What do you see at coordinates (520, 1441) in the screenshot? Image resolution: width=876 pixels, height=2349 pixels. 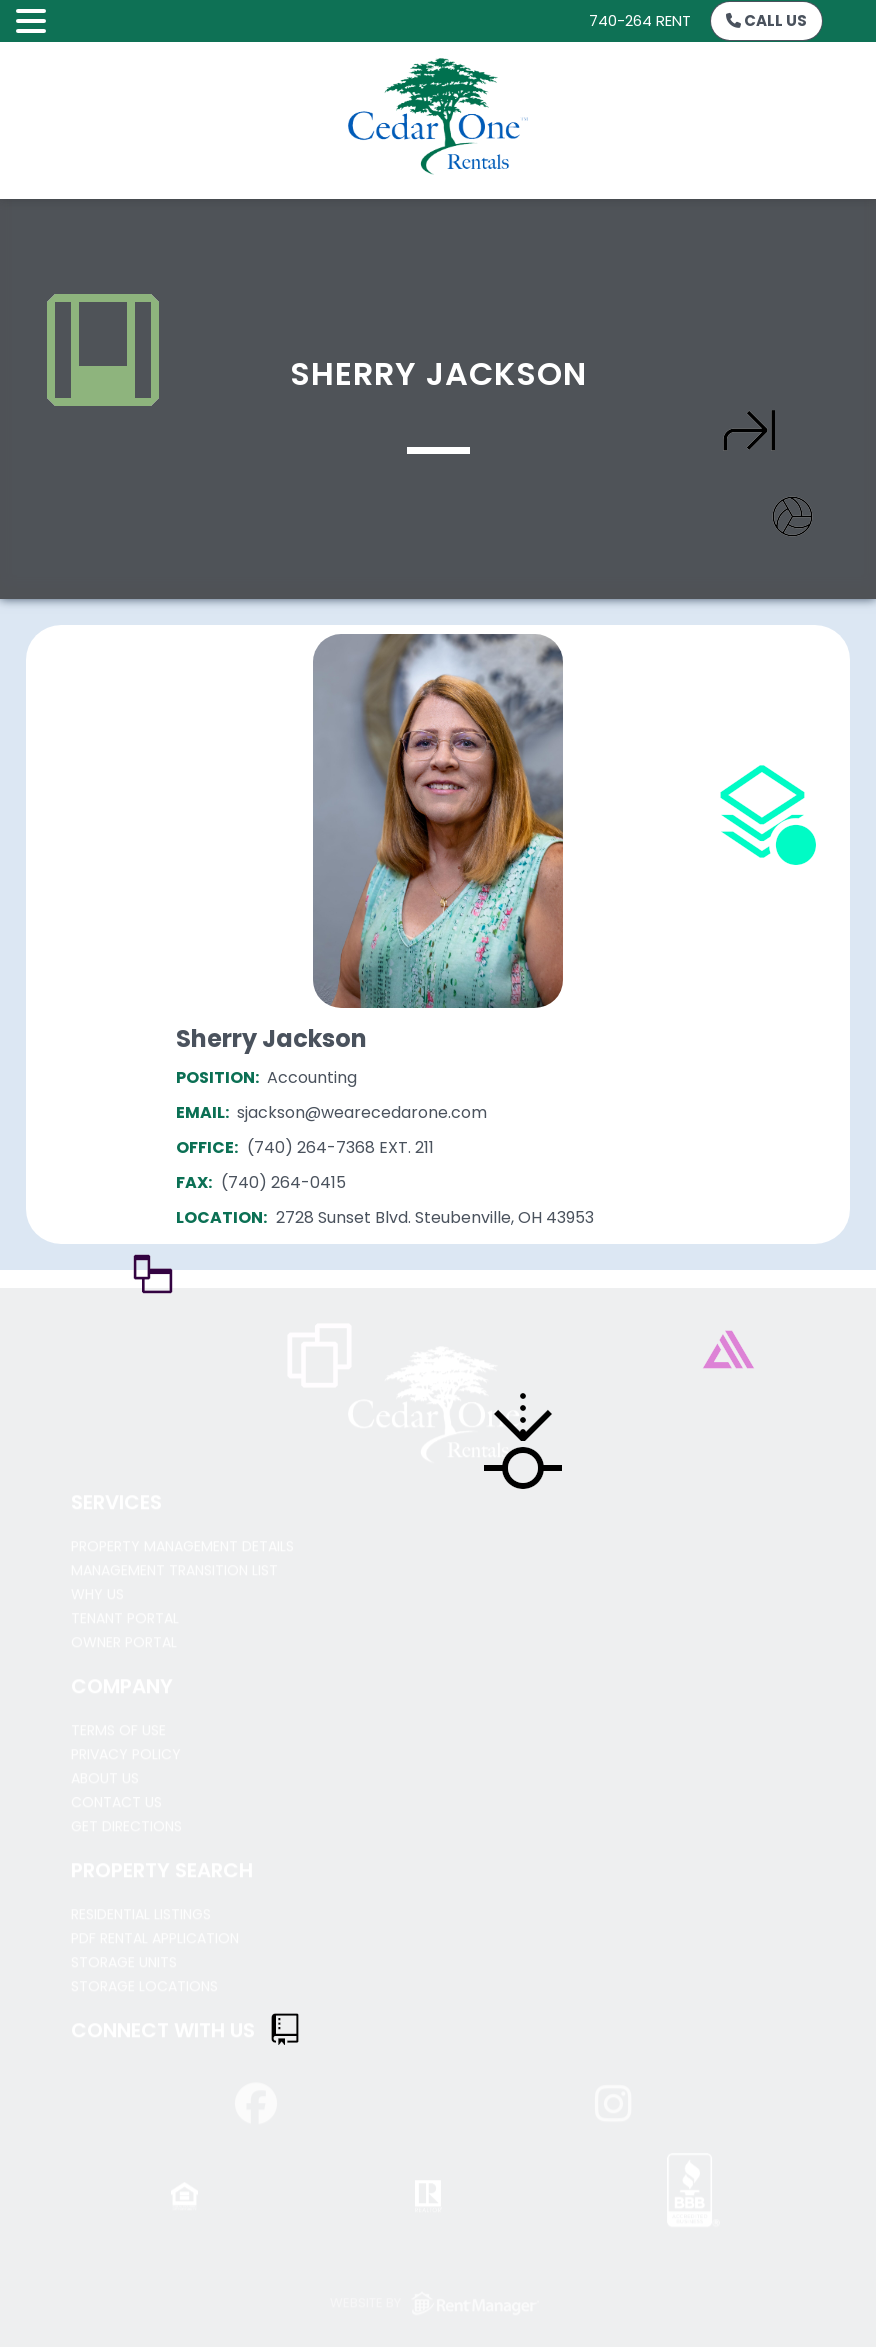 I see `fetch changes from remote repository` at bounding box center [520, 1441].